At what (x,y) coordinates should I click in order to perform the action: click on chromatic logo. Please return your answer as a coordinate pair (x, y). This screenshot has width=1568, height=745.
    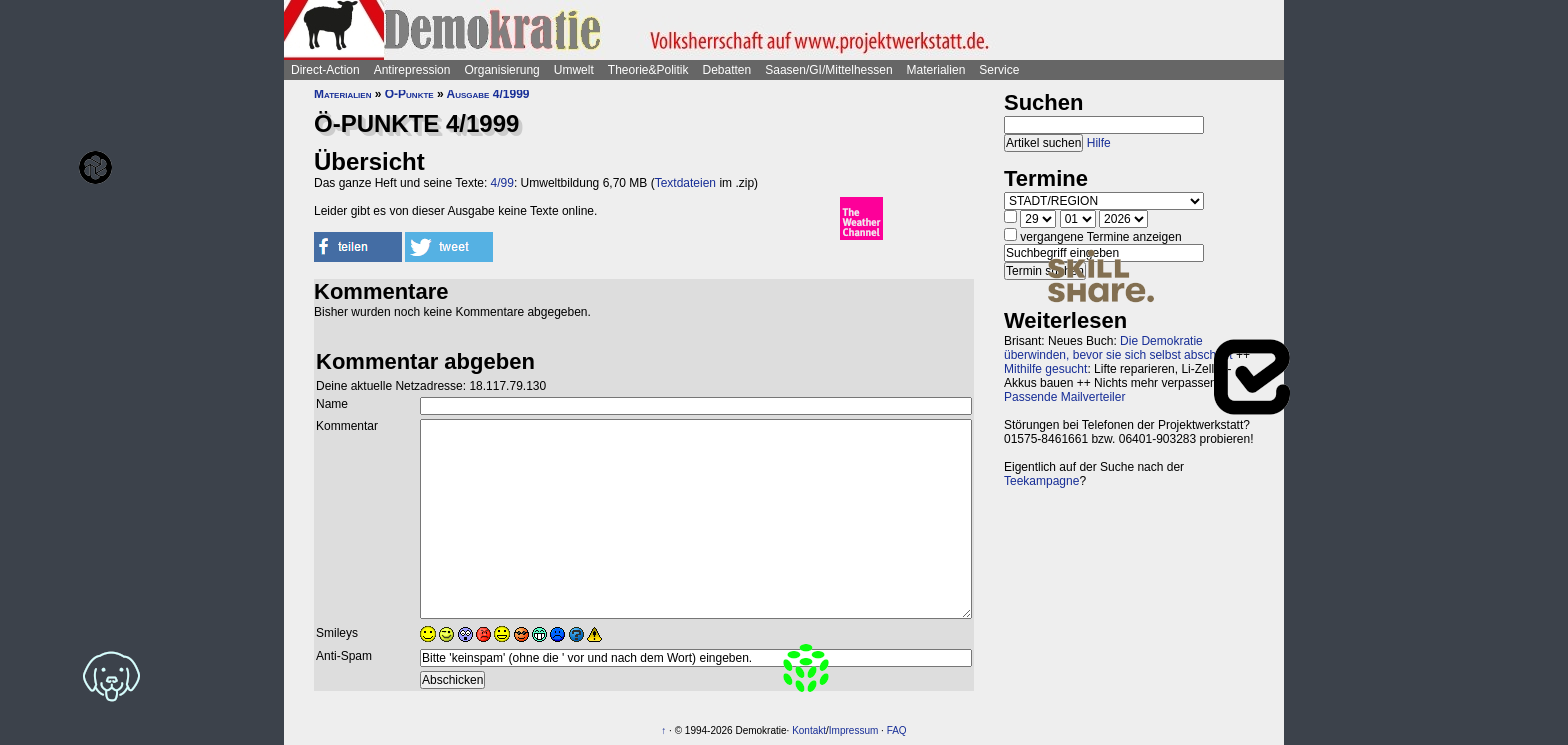
    Looking at the image, I should click on (95, 167).